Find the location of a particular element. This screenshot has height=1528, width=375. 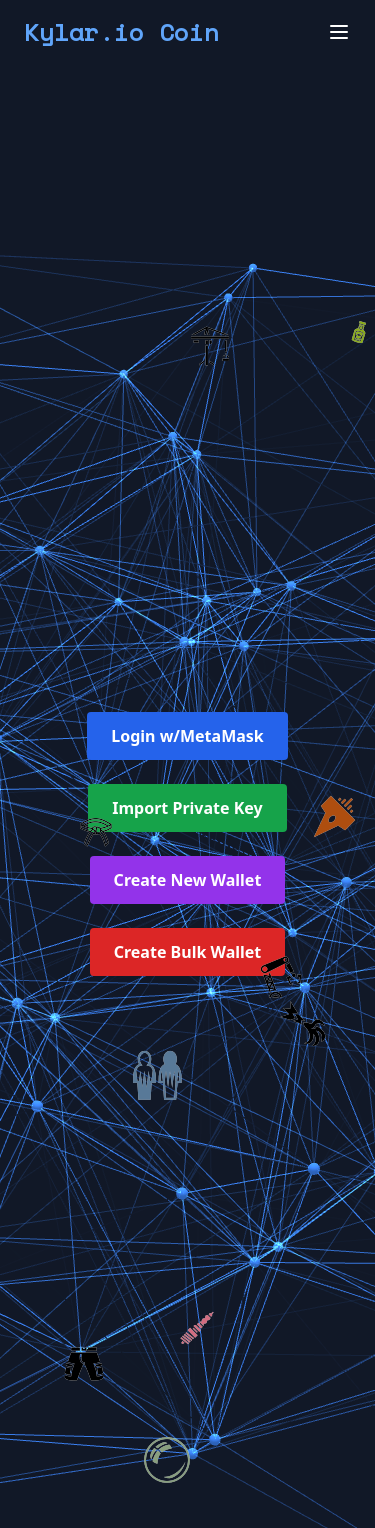

select light fighter spacecraft class is located at coordinates (334, 816).